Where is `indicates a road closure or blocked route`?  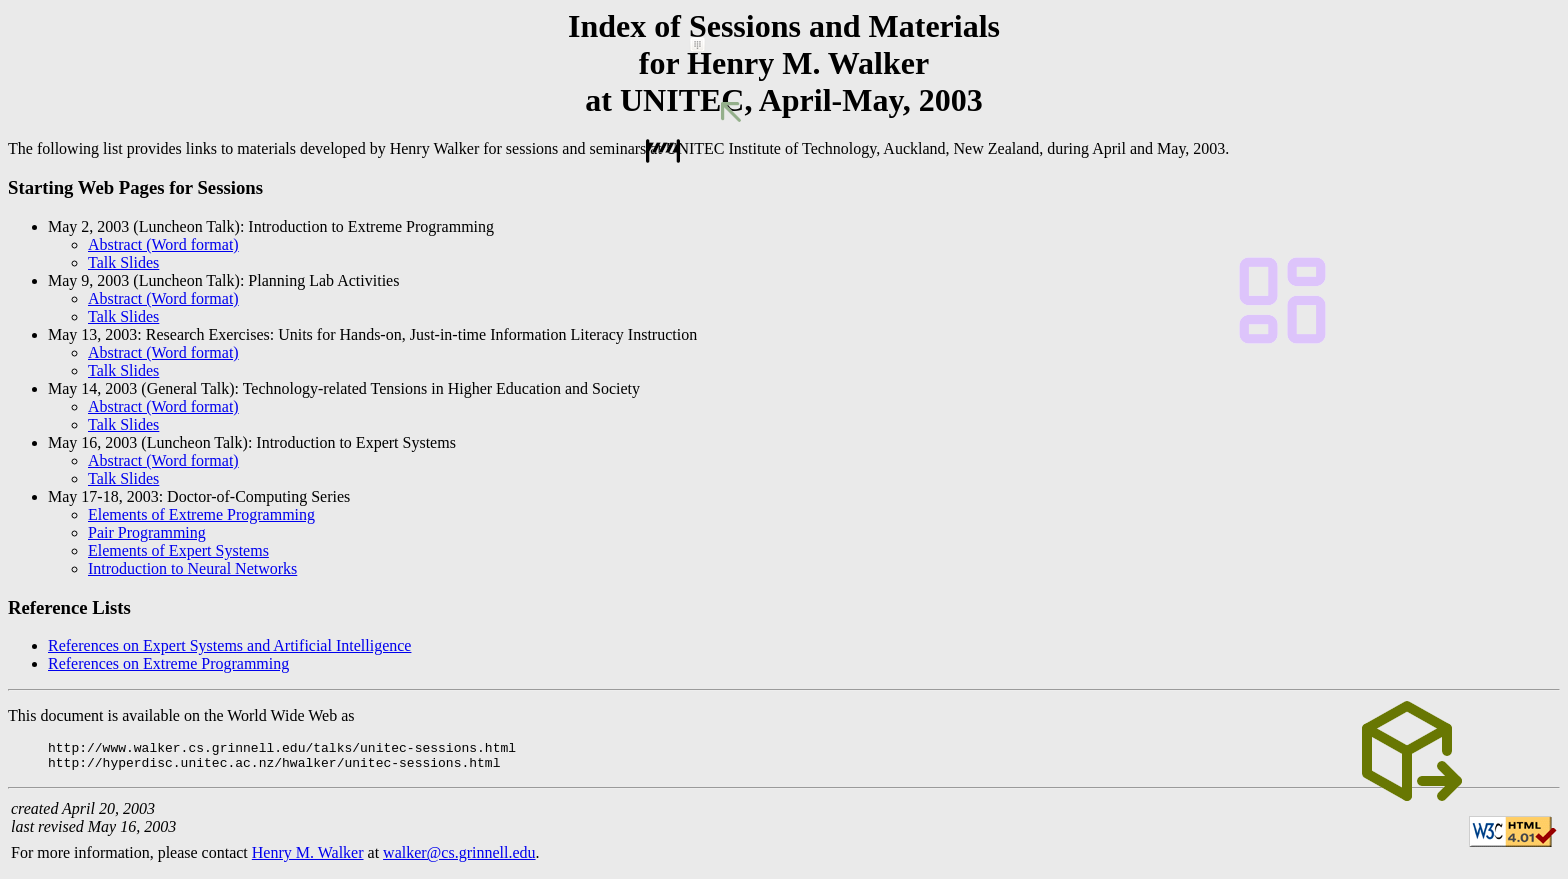 indicates a road closure or blocked route is located at coordinates (663, 151).